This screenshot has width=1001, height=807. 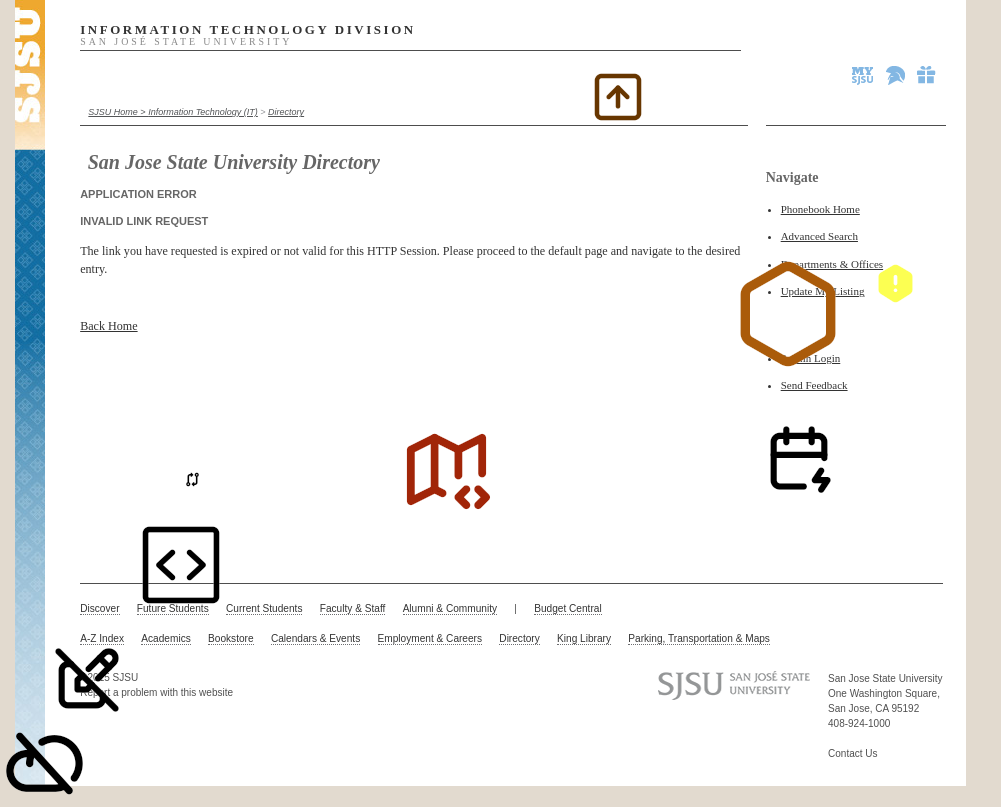 What do you see at coordinates (446, 469) in the screenshot?
I see `access map developer tools or API settings` at bounding box center [446, 469].